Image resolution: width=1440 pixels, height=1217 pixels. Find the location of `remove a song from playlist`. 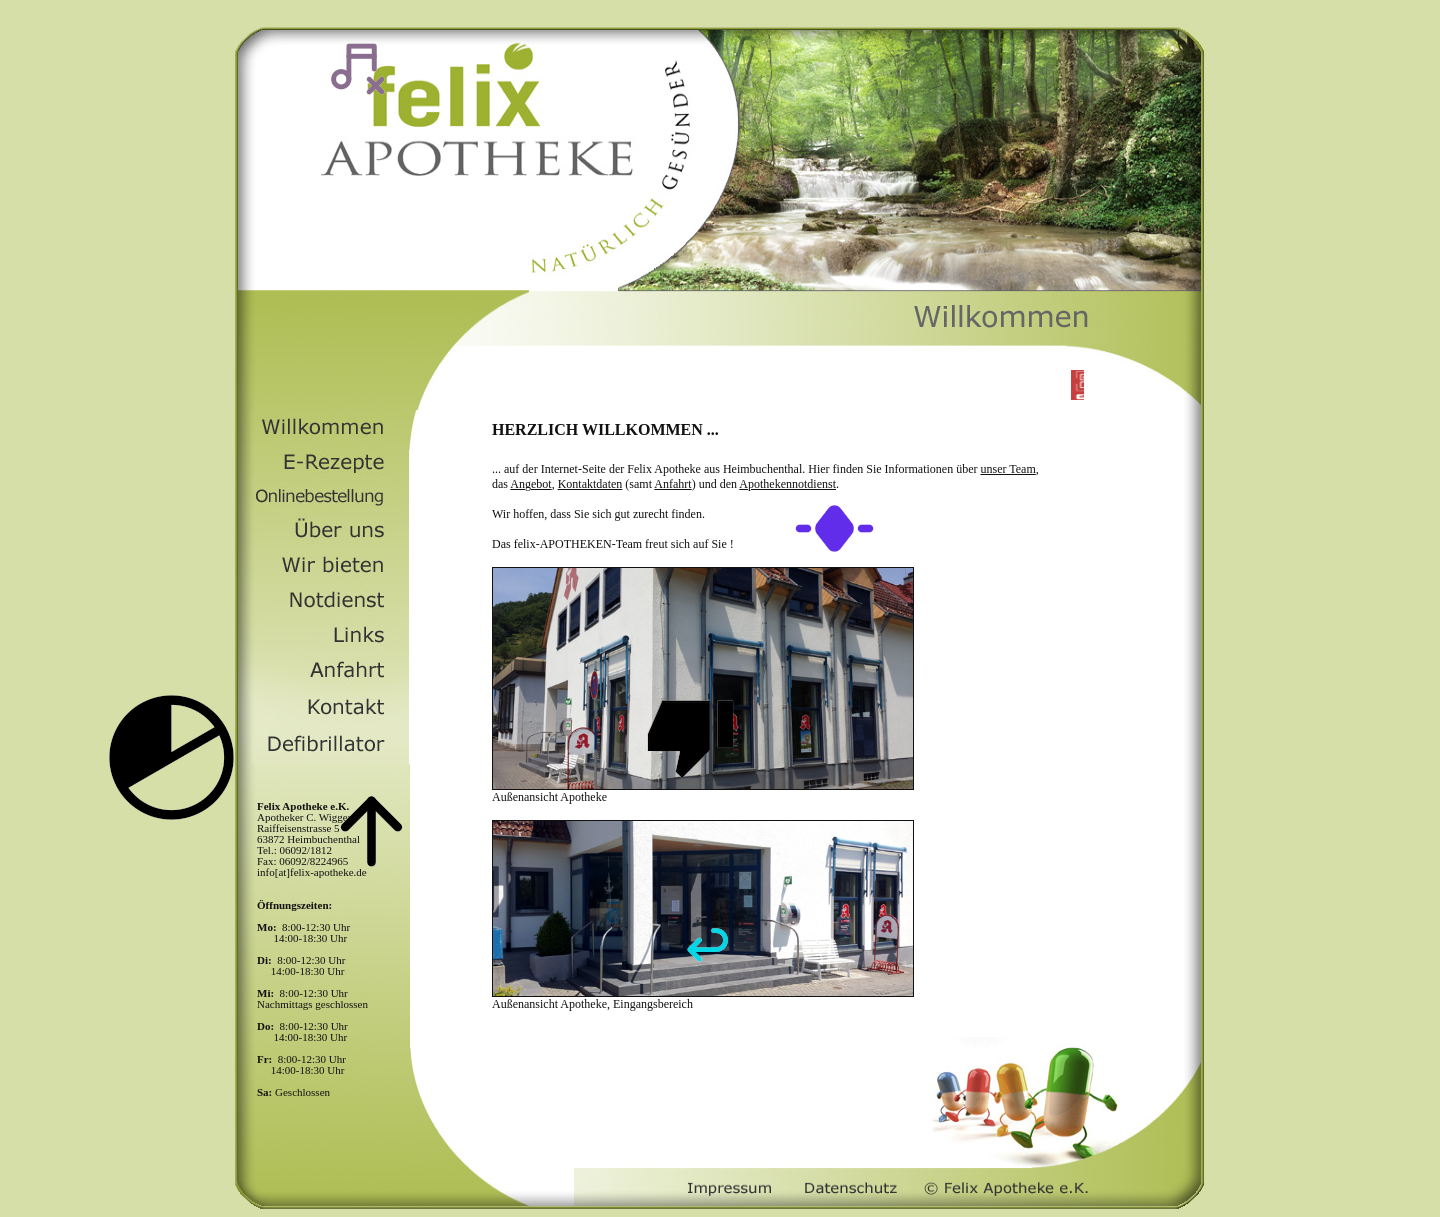

remove a song from playlist is located at coordinates (356, 66).